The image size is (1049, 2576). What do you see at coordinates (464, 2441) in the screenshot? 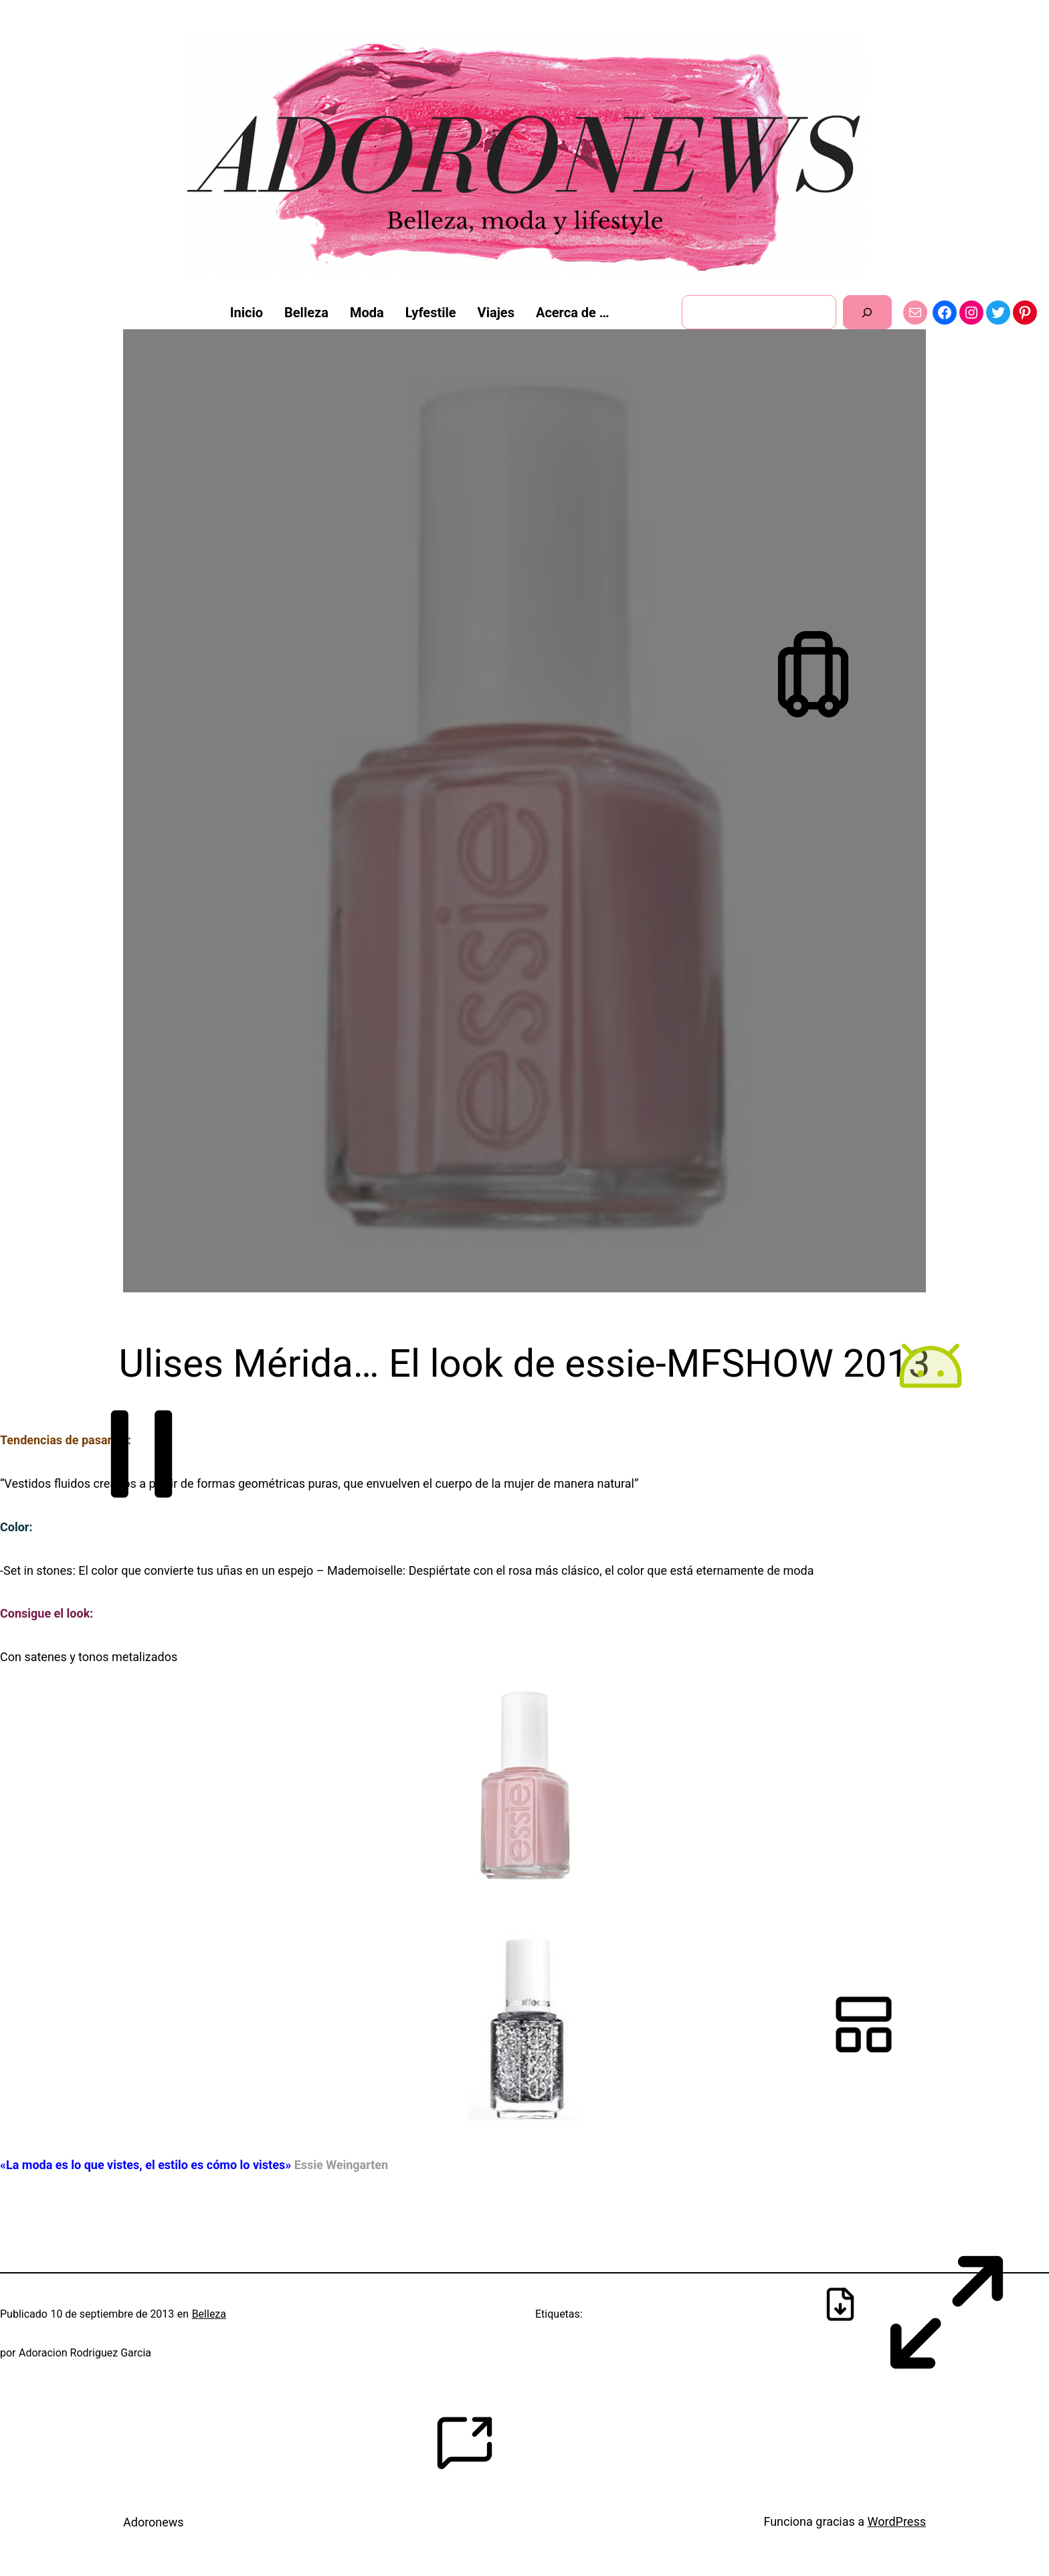
I see `share this conversation` at bounding box center [464, 2441].